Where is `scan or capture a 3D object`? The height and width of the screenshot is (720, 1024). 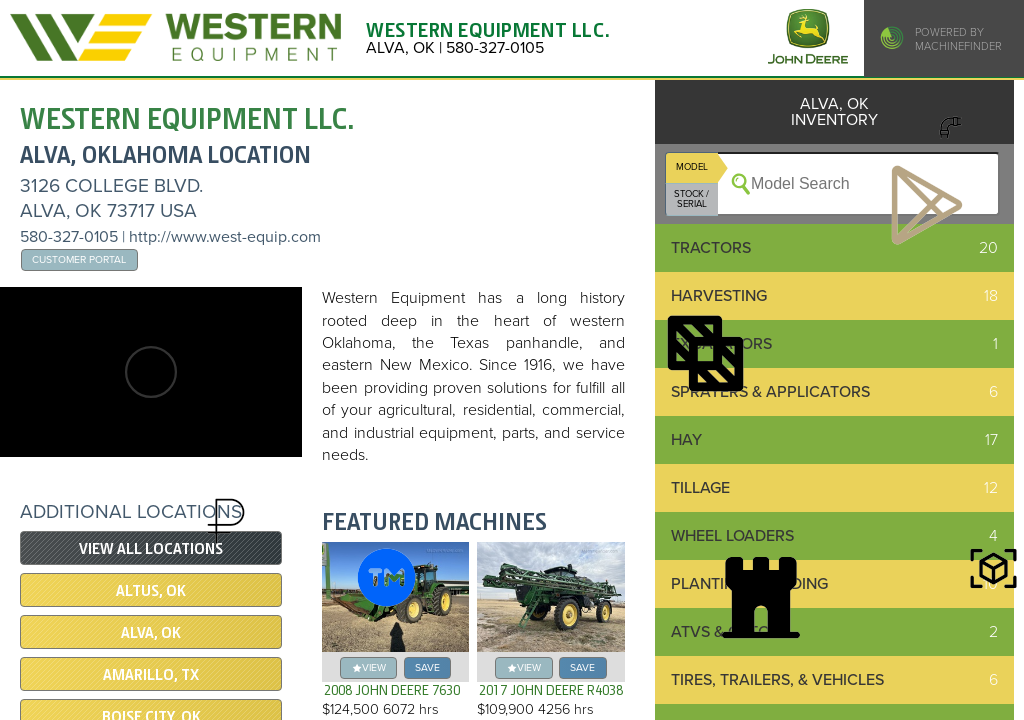
scan or capture a 3D object is located at coordinates (993, 568).